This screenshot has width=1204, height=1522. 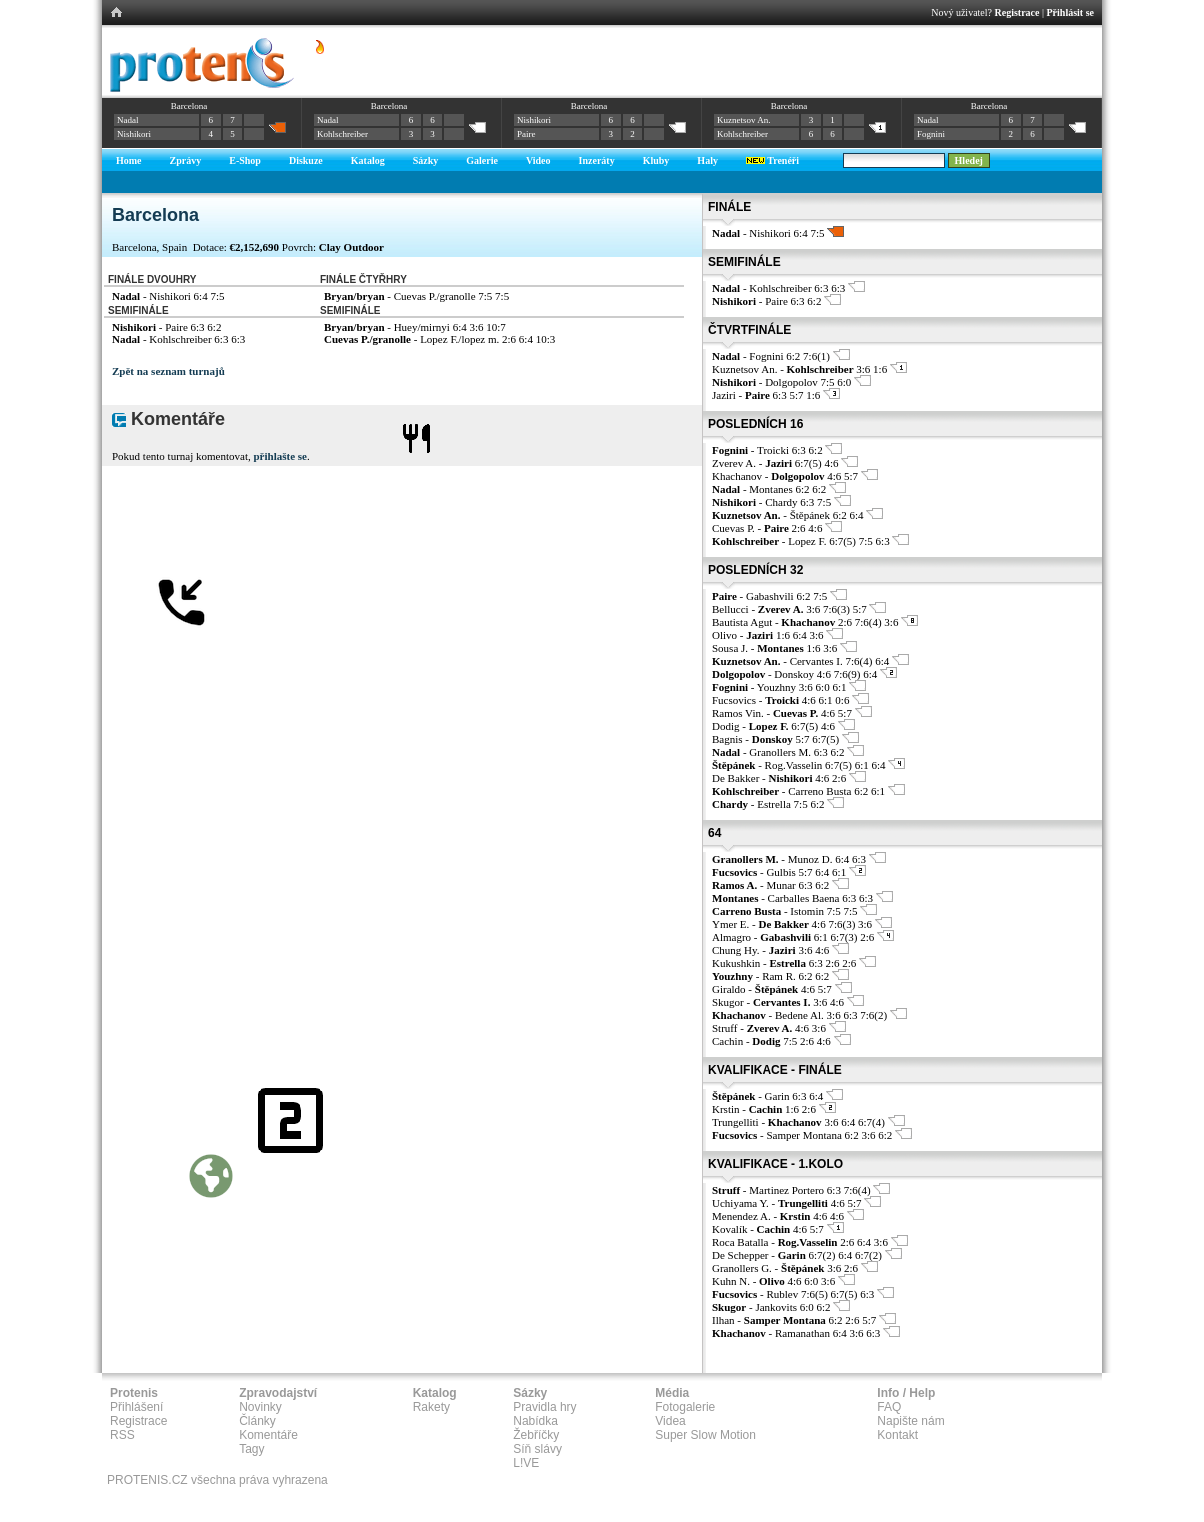 What do you see at coordinates (181, 602) in the screenshot?
I see `indicates a missed call that needs to be returned` at bounding box center [181, 602].